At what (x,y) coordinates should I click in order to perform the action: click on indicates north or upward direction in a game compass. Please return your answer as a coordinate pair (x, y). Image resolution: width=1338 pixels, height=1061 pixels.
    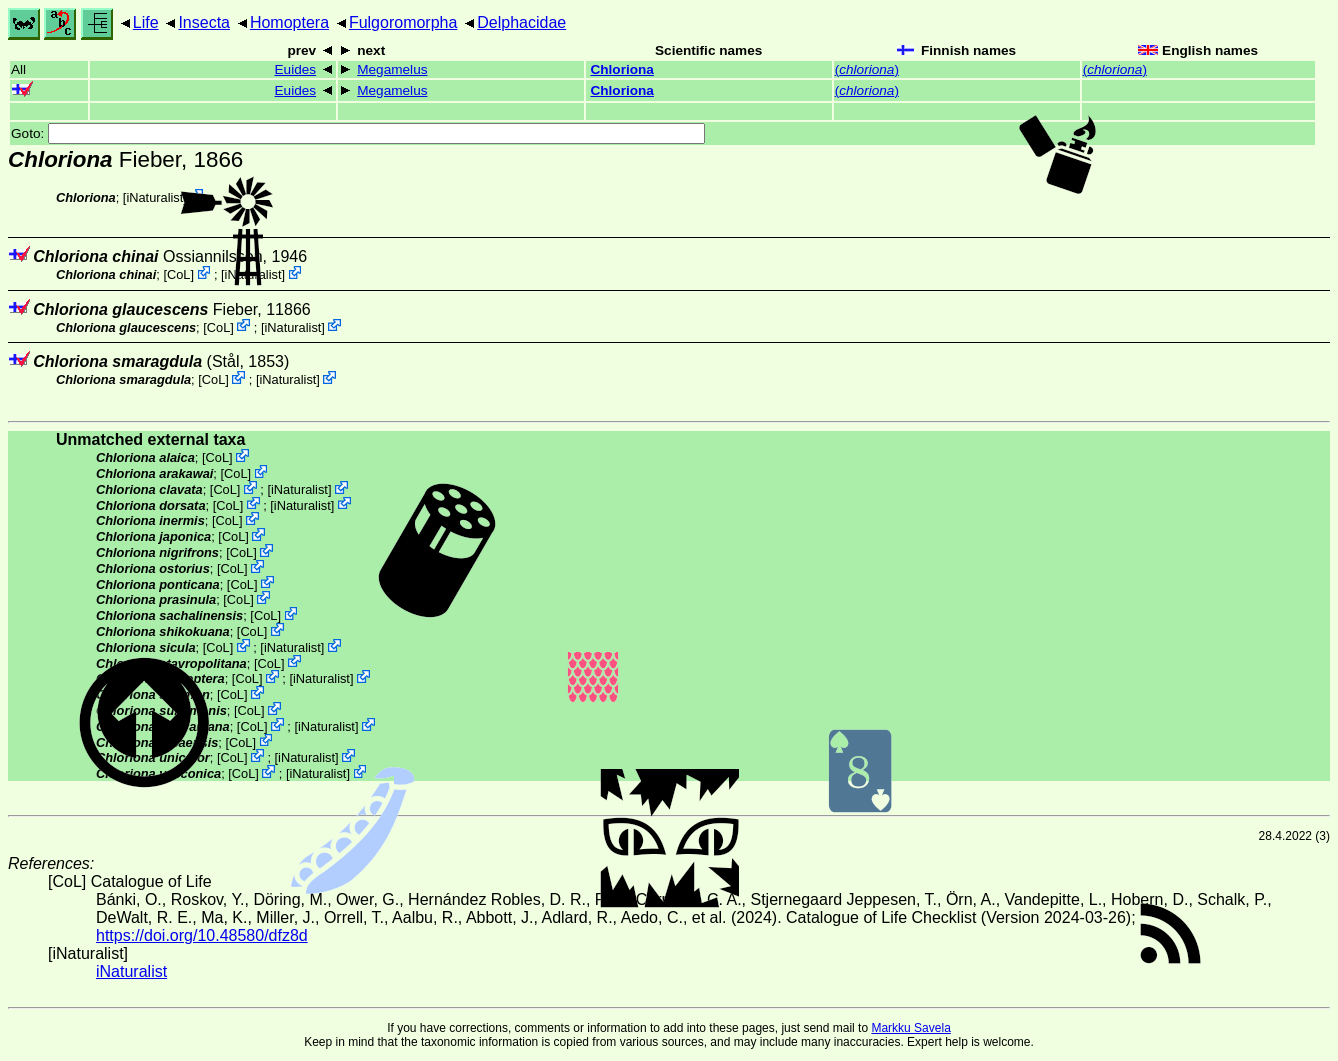
    Looking at the image, I should click on (144, 723).